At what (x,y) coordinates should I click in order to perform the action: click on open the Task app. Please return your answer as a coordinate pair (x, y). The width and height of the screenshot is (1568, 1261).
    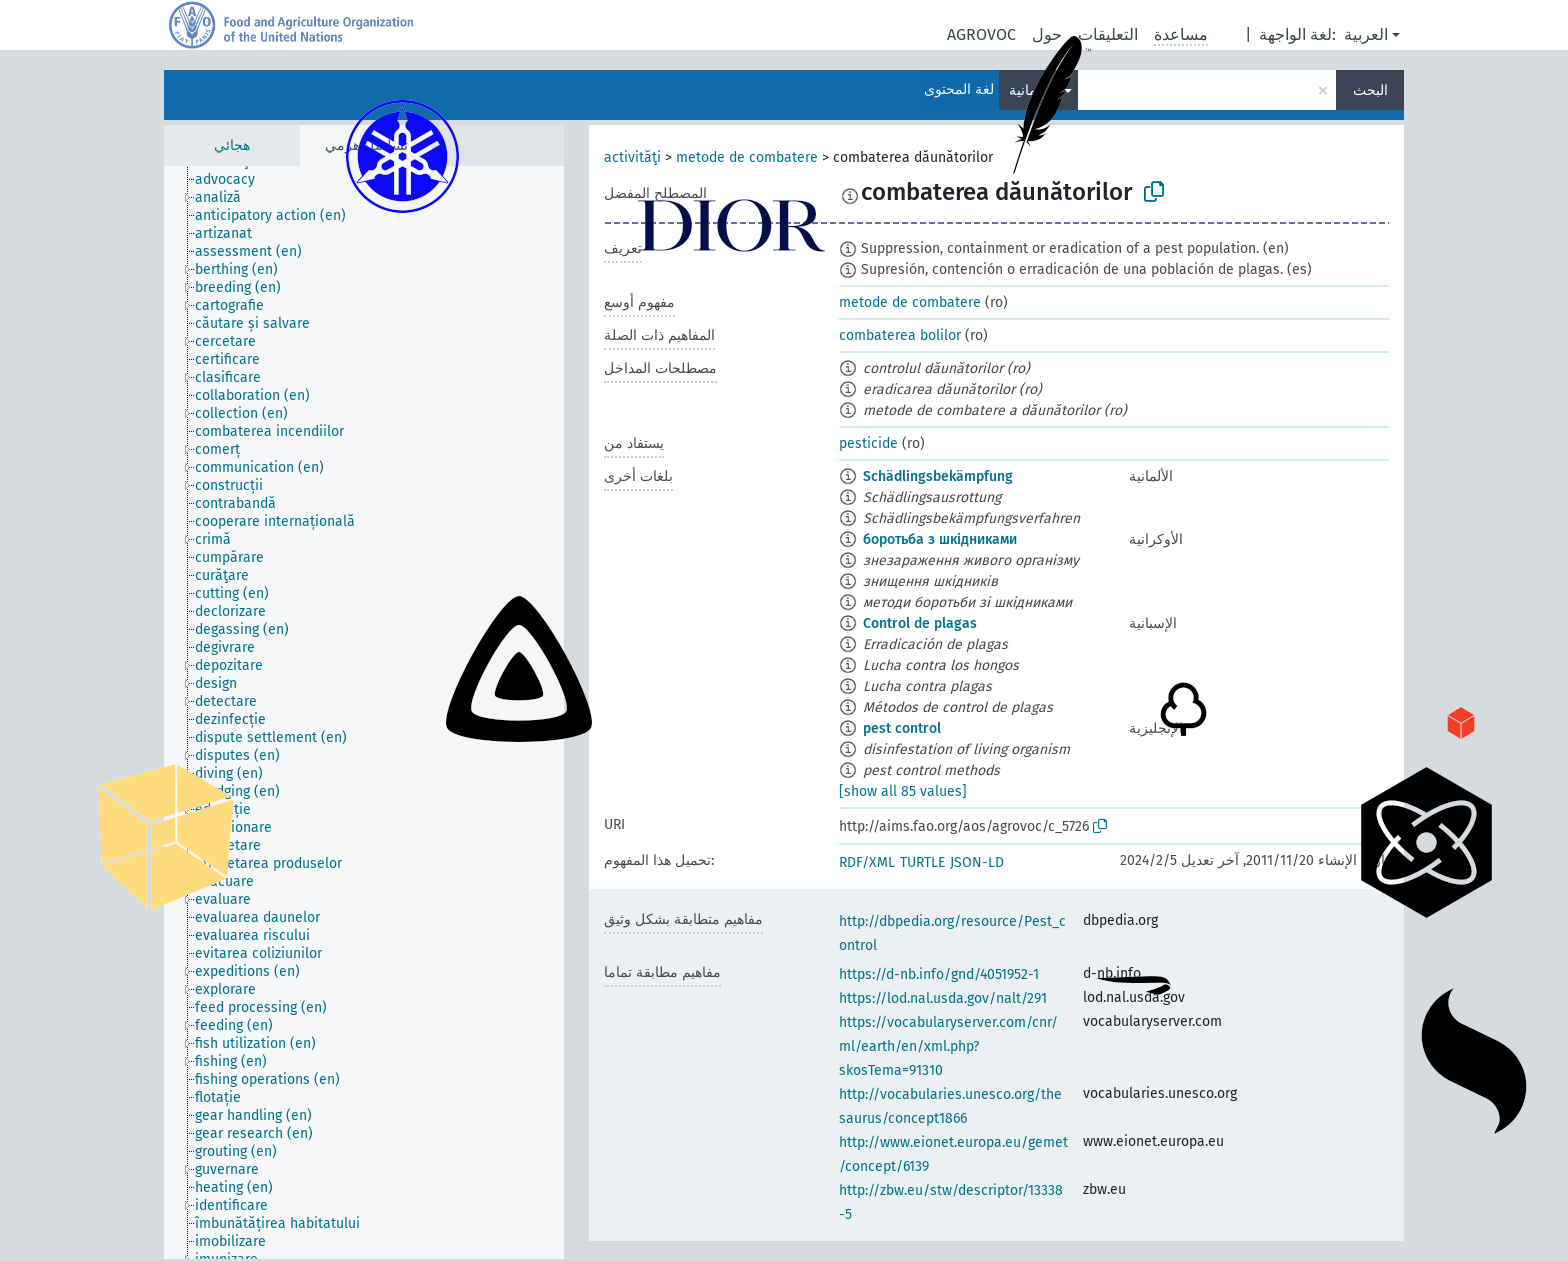
    Looking at the image, I should click on (1461, 723).